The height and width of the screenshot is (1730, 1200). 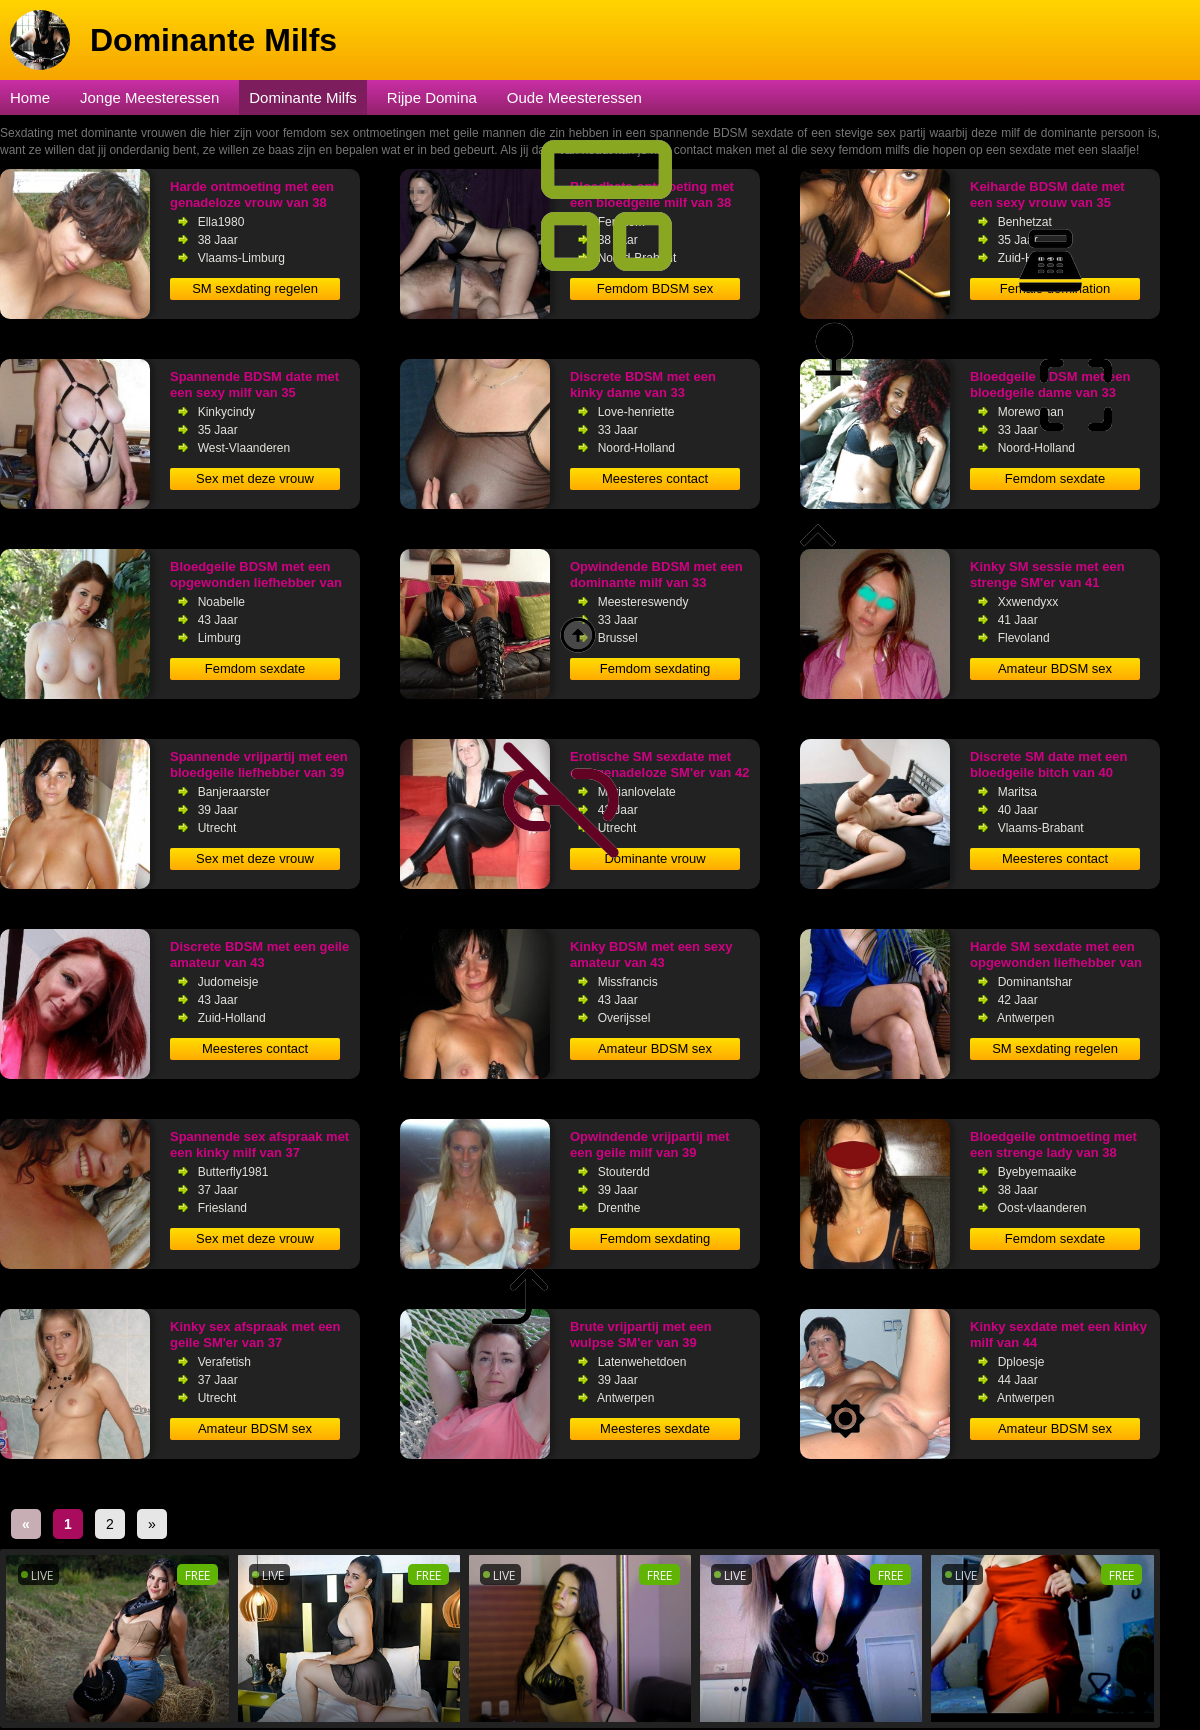 What do you see at coordinates (561, 800) in the screenshot?
I see `unlink or disconnect items` at bounding box center [561, 800].